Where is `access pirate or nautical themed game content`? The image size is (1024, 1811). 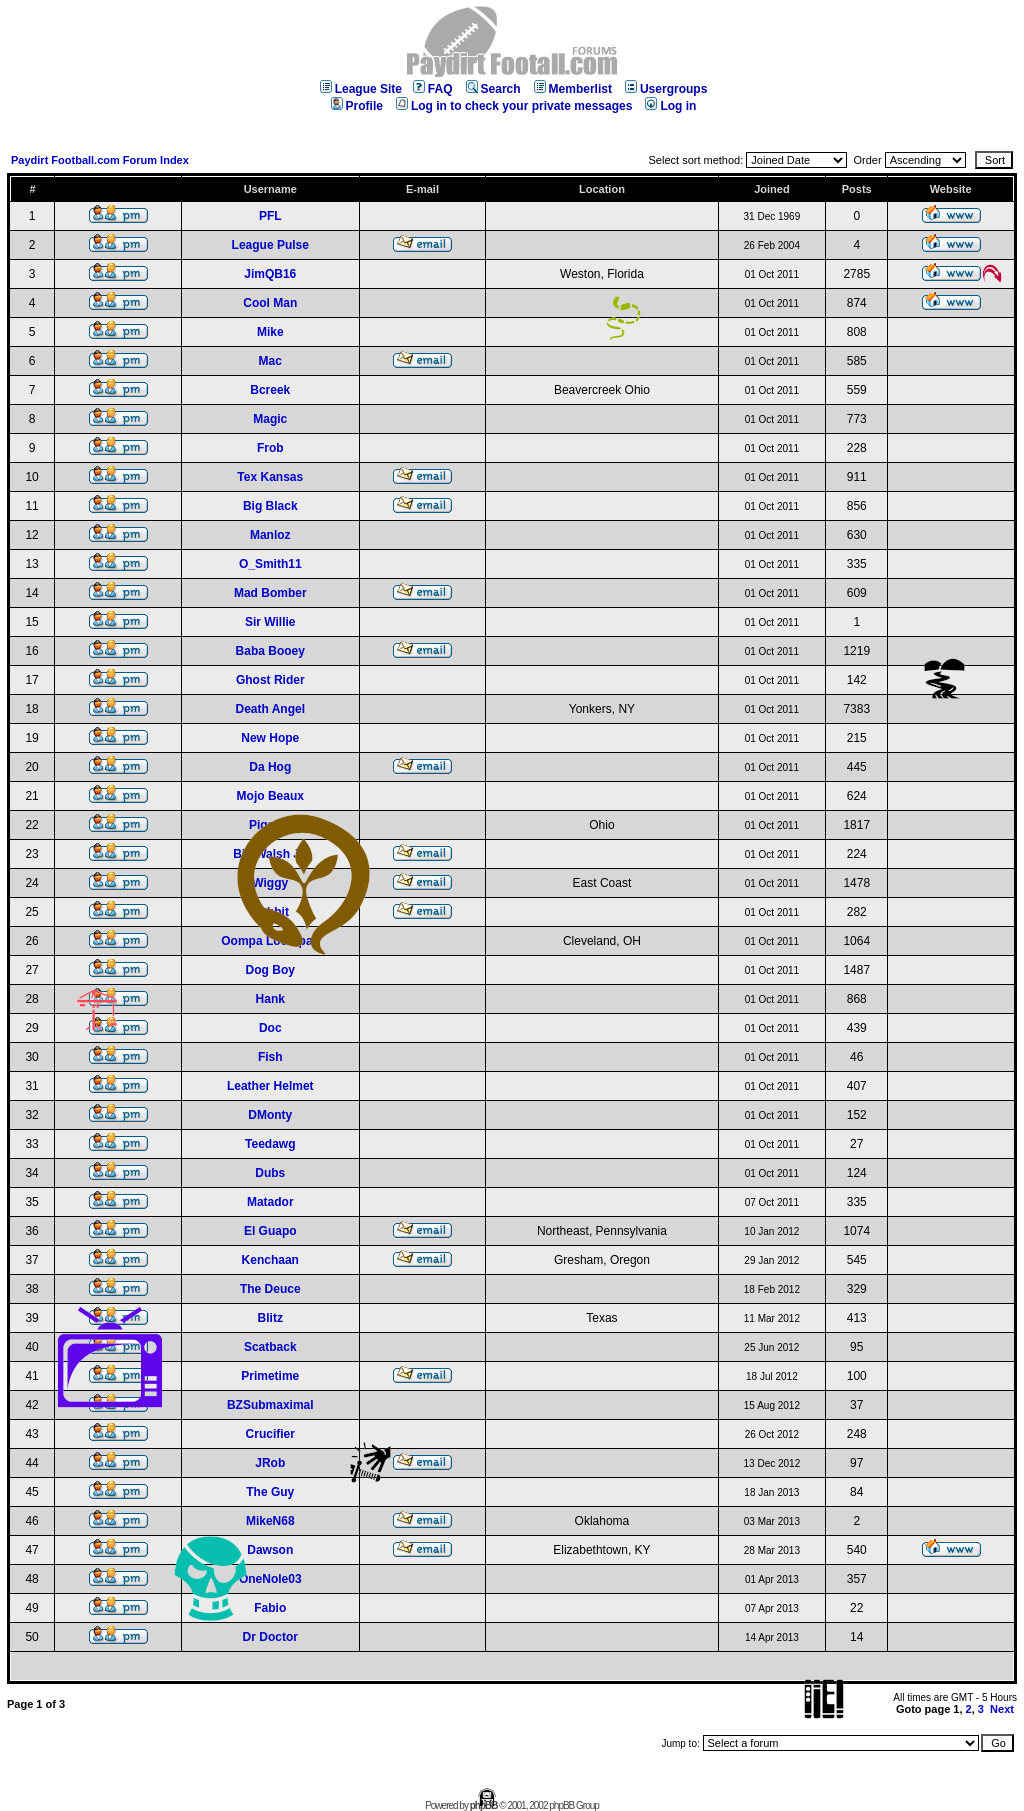
access pirate or nautical themed game content is located at coordinates (210, 1578).